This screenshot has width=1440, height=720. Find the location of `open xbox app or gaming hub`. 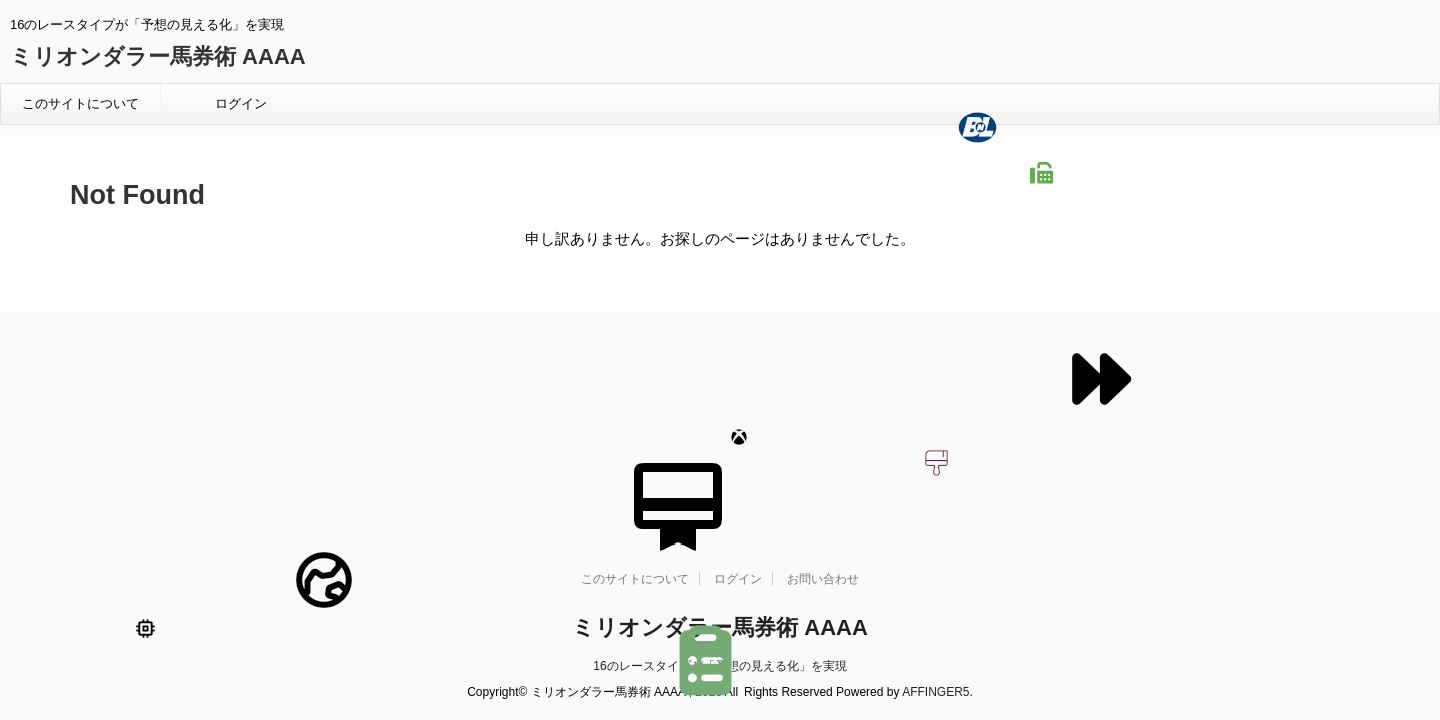

open xbox app or gaming hub is located at coordinates (739, 437).